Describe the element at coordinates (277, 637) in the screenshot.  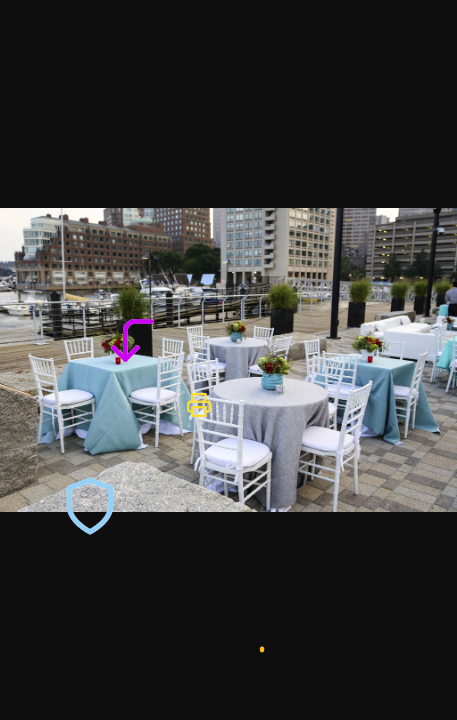
I see `indicates no cellular signal available` at that location.